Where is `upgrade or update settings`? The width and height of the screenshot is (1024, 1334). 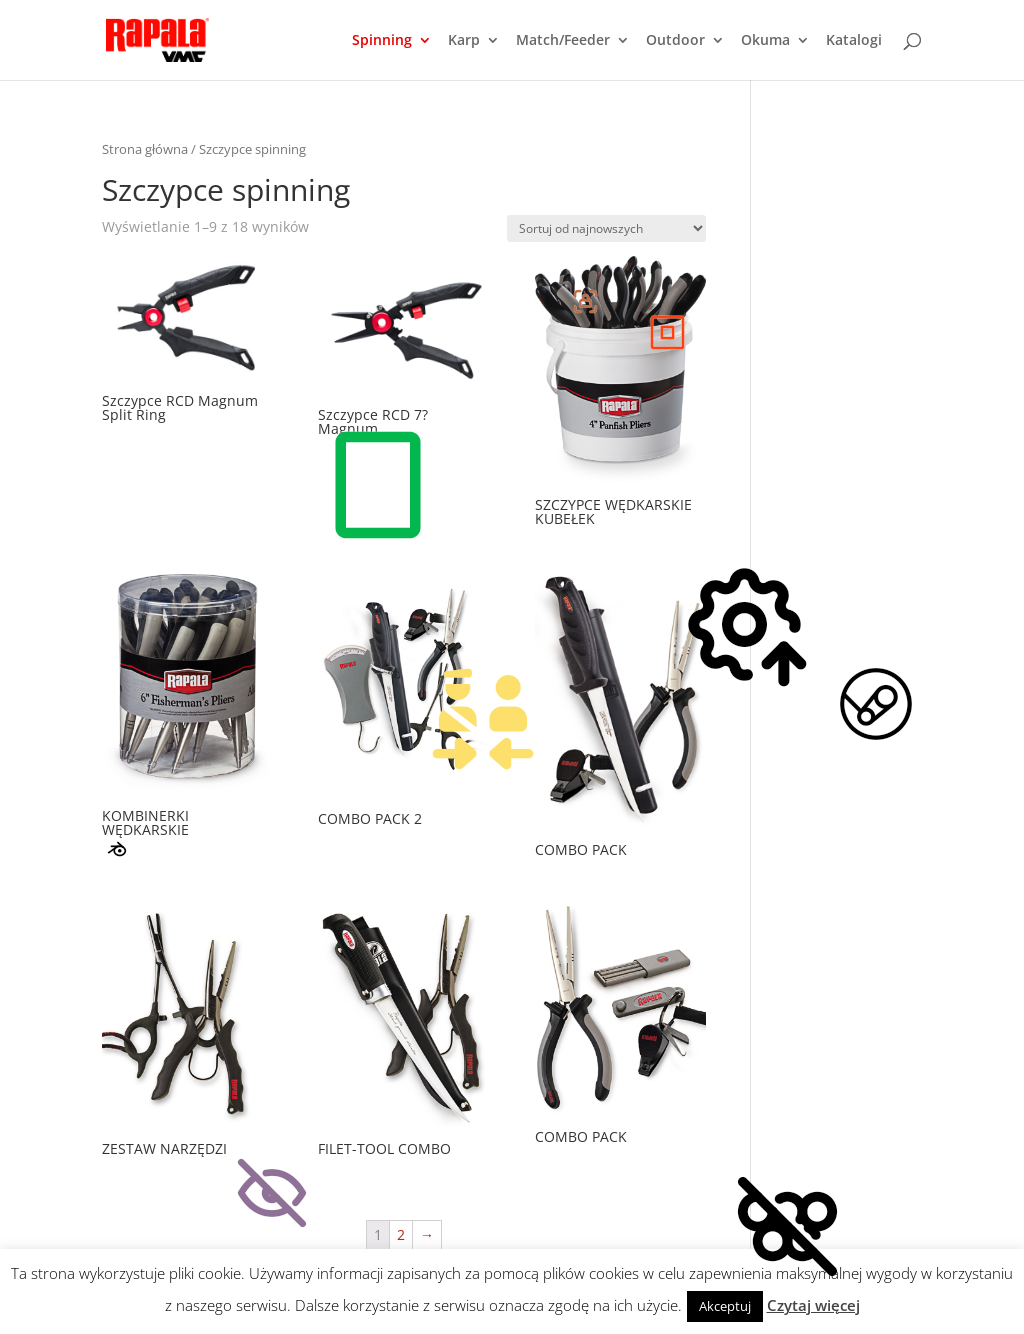 upgrade or update settings is located at coordinates (744, 624).